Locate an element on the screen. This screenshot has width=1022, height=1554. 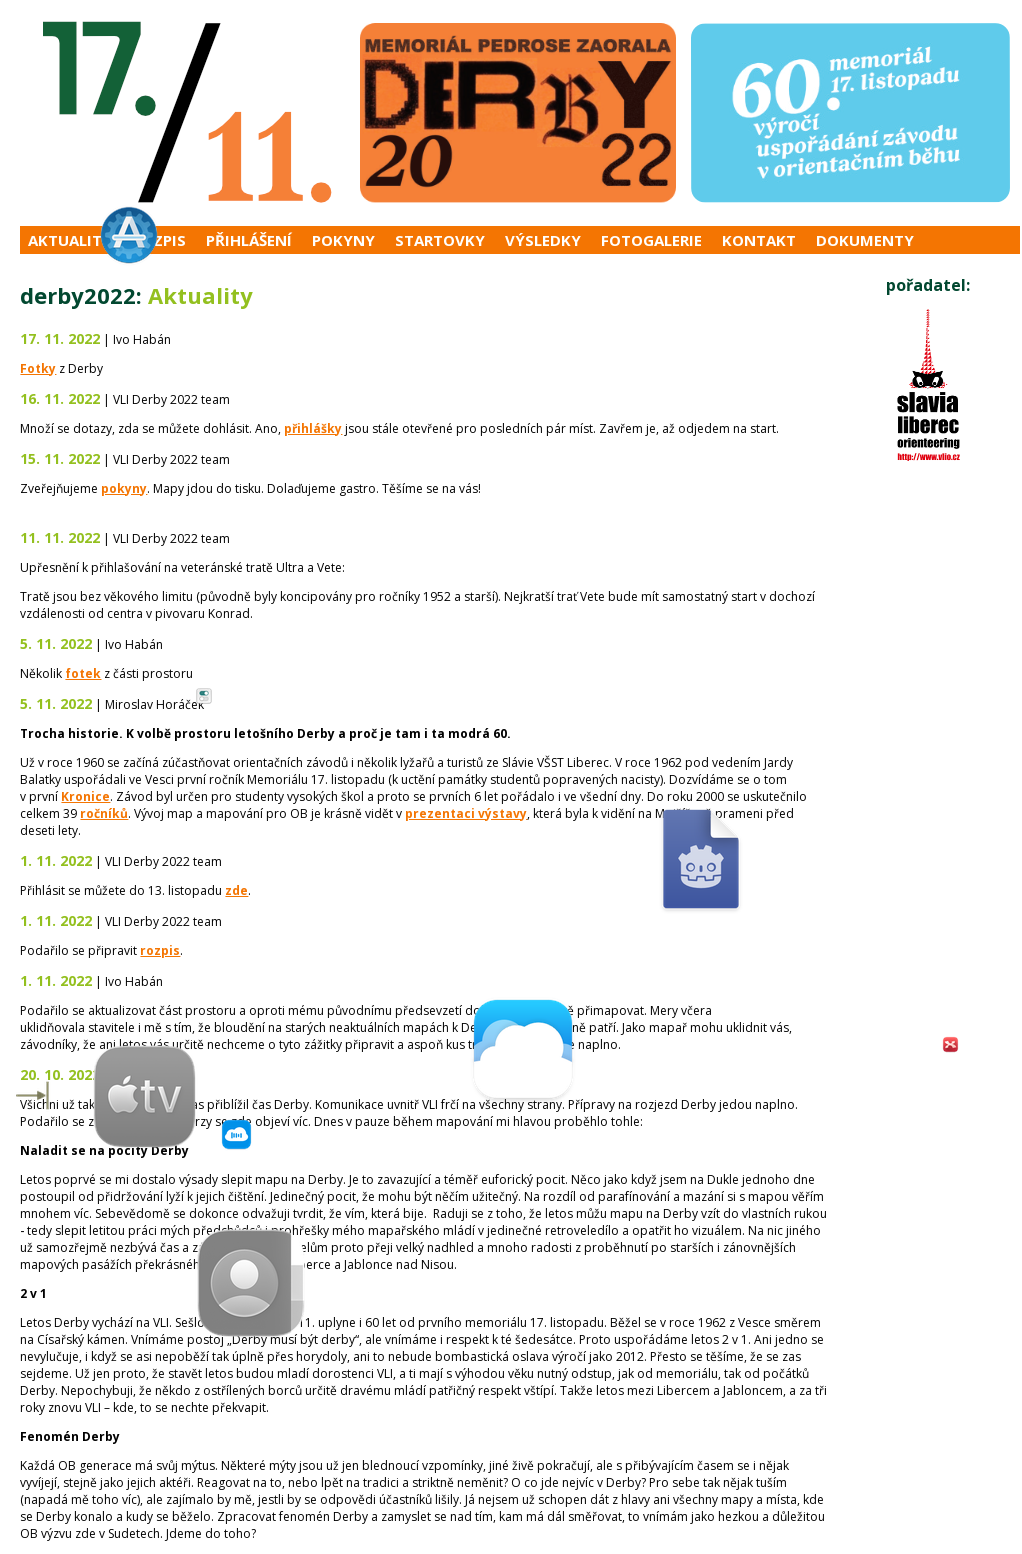
go to the last item or page is located at coordinates (32, 1095).